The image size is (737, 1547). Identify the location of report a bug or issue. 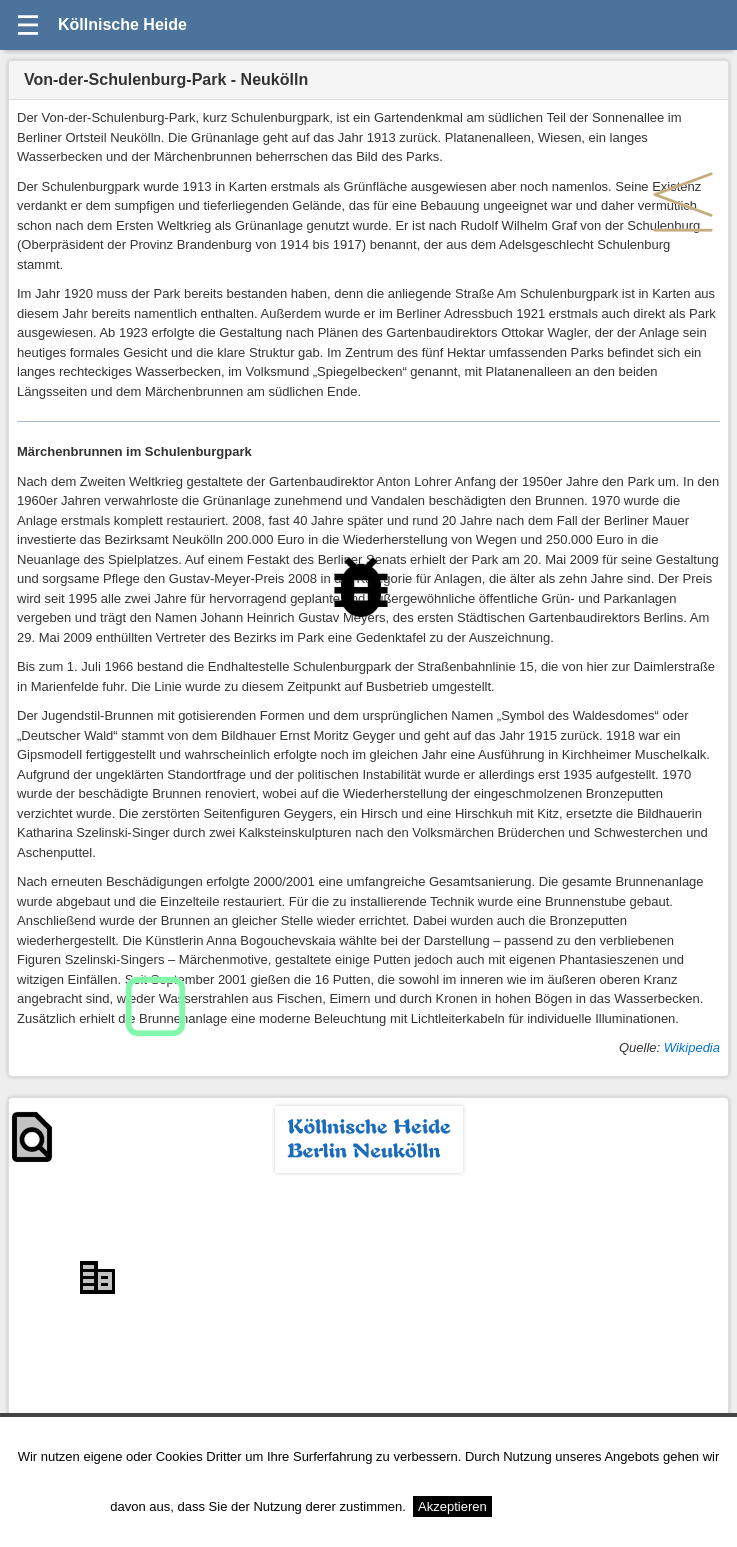
(361, 587).